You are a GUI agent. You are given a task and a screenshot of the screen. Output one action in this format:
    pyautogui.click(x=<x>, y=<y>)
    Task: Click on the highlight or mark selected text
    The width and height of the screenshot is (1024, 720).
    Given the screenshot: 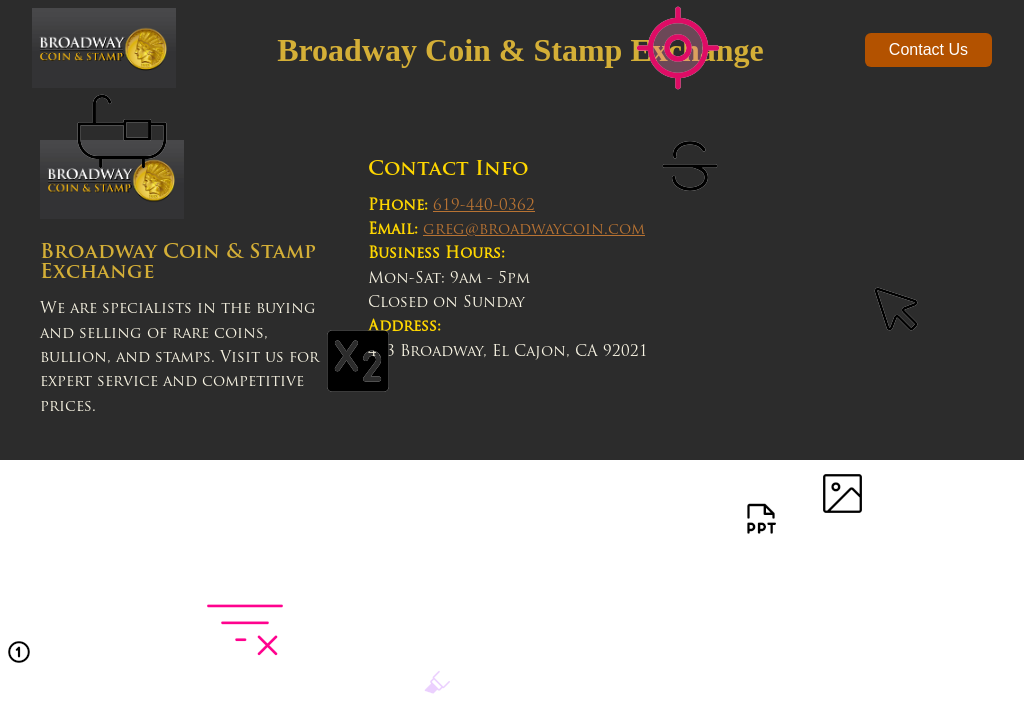 What is the action you would take?
    pyautogui.click(x=436, y=683)
    